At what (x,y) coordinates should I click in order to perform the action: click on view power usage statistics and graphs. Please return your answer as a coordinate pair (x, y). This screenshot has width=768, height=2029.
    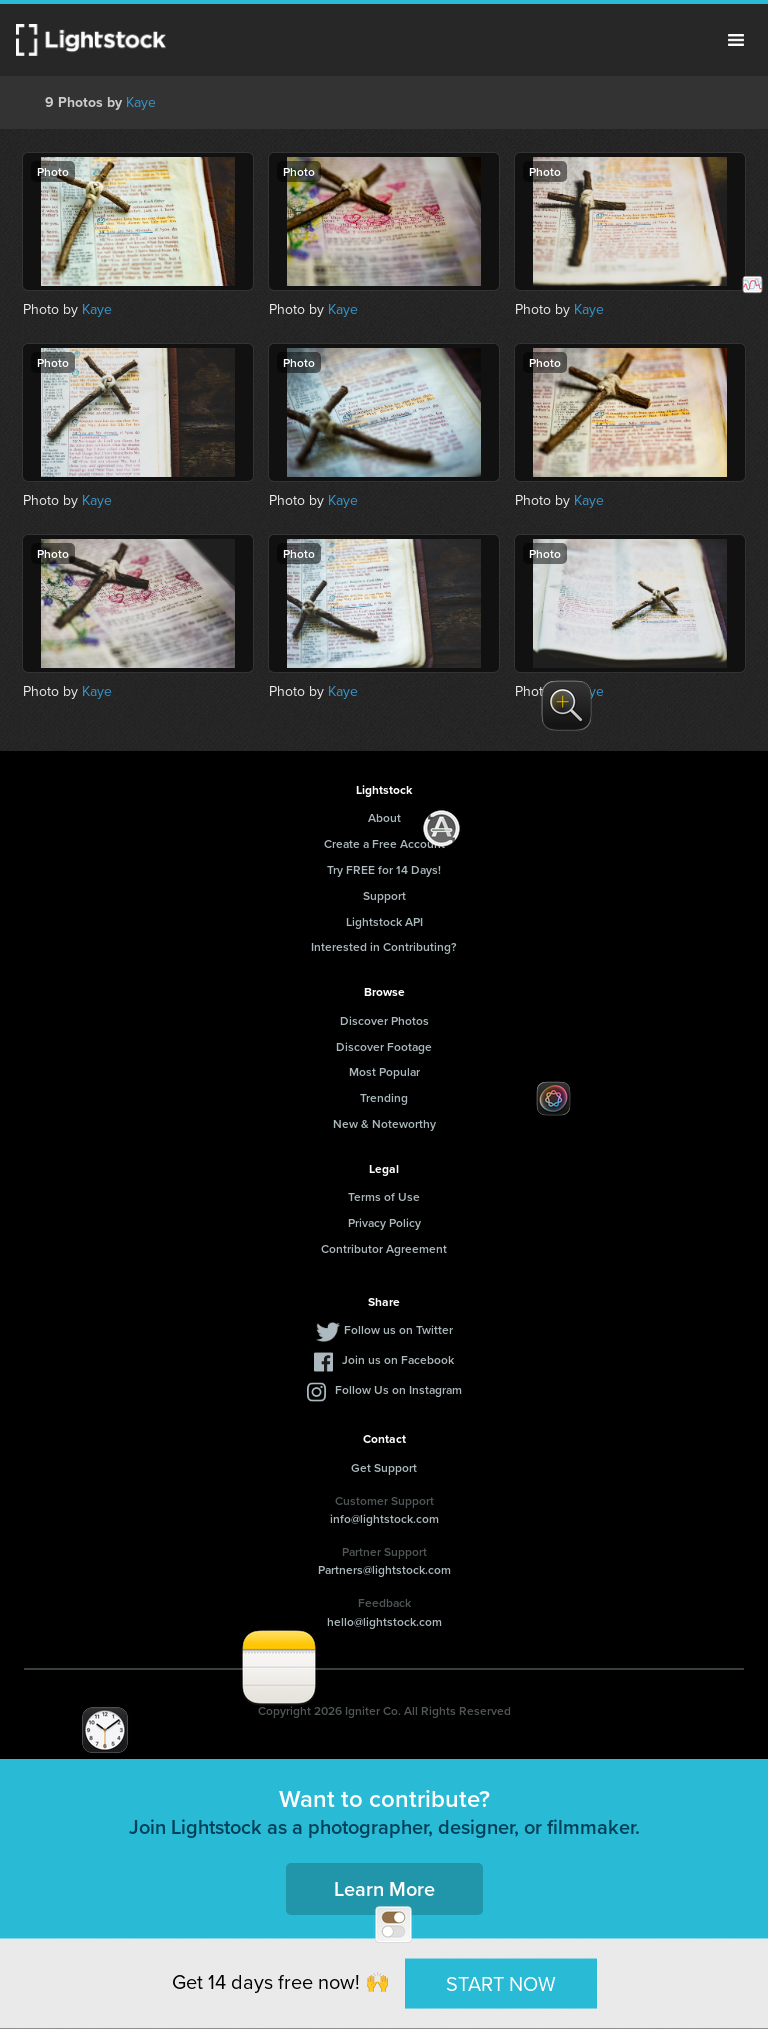
    Looking at the image, I should click on (752, 284).